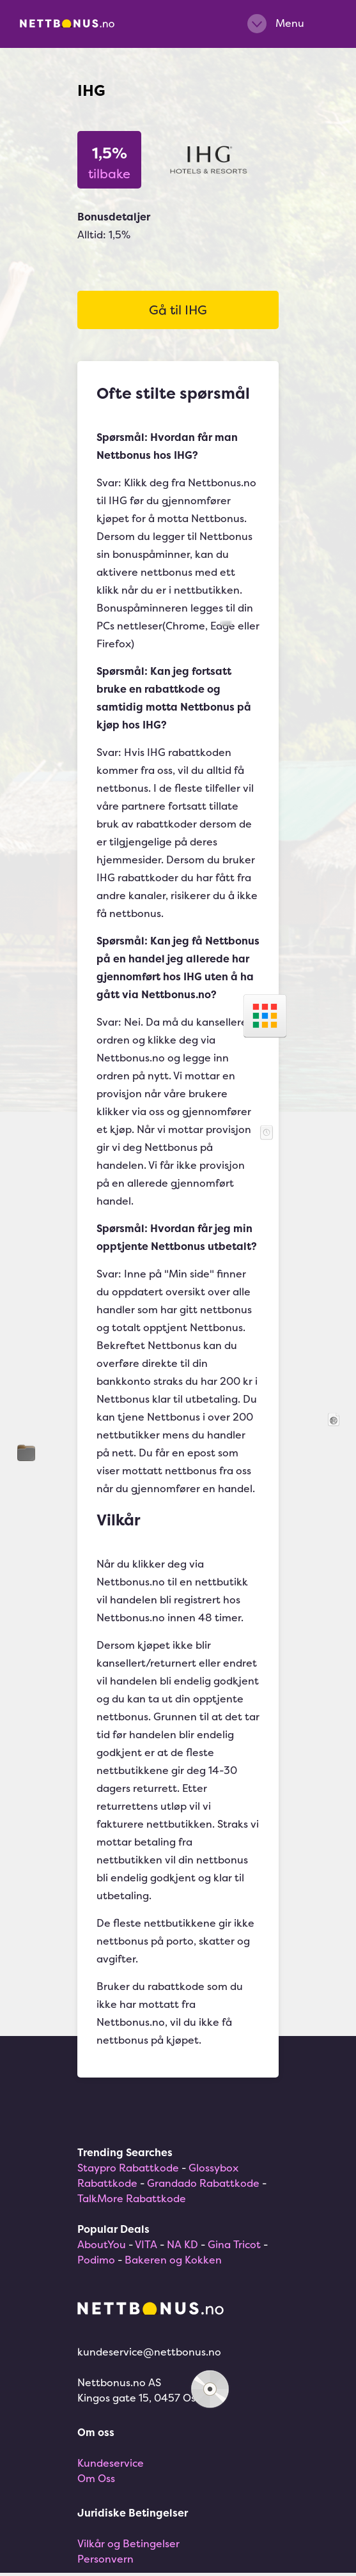  What do you see at coordinates (265, 1015) in the screenshot?
I see `open color palette or theme settings` at bounding box center [265, 1015].